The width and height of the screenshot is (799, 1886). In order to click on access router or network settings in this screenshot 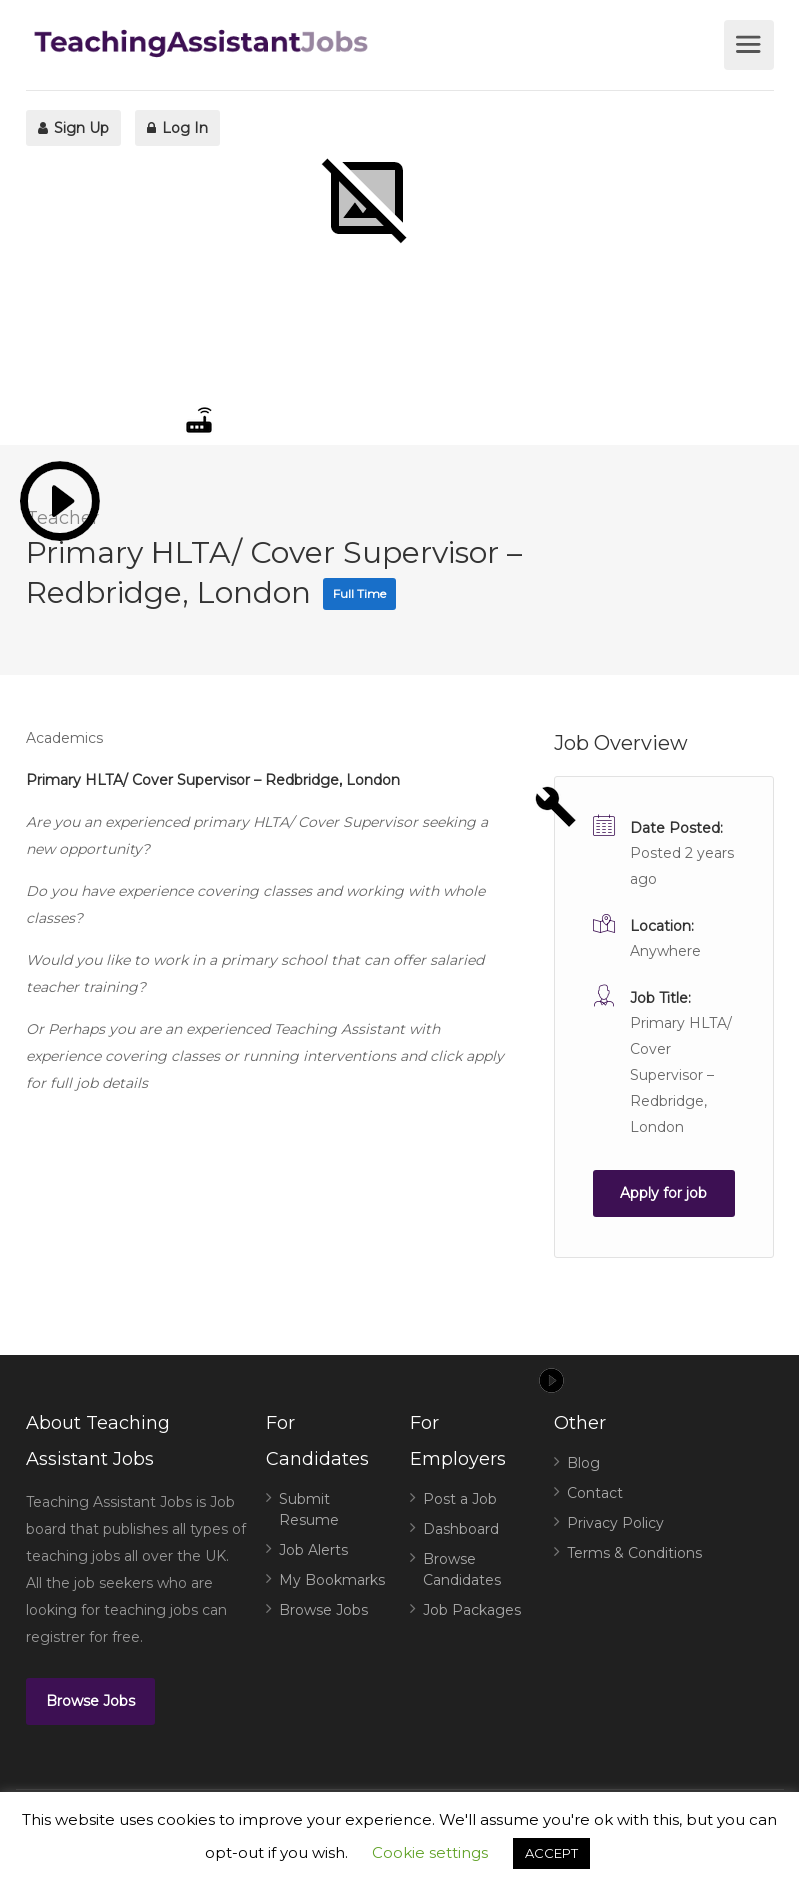, I will do `click(199, 420)`.